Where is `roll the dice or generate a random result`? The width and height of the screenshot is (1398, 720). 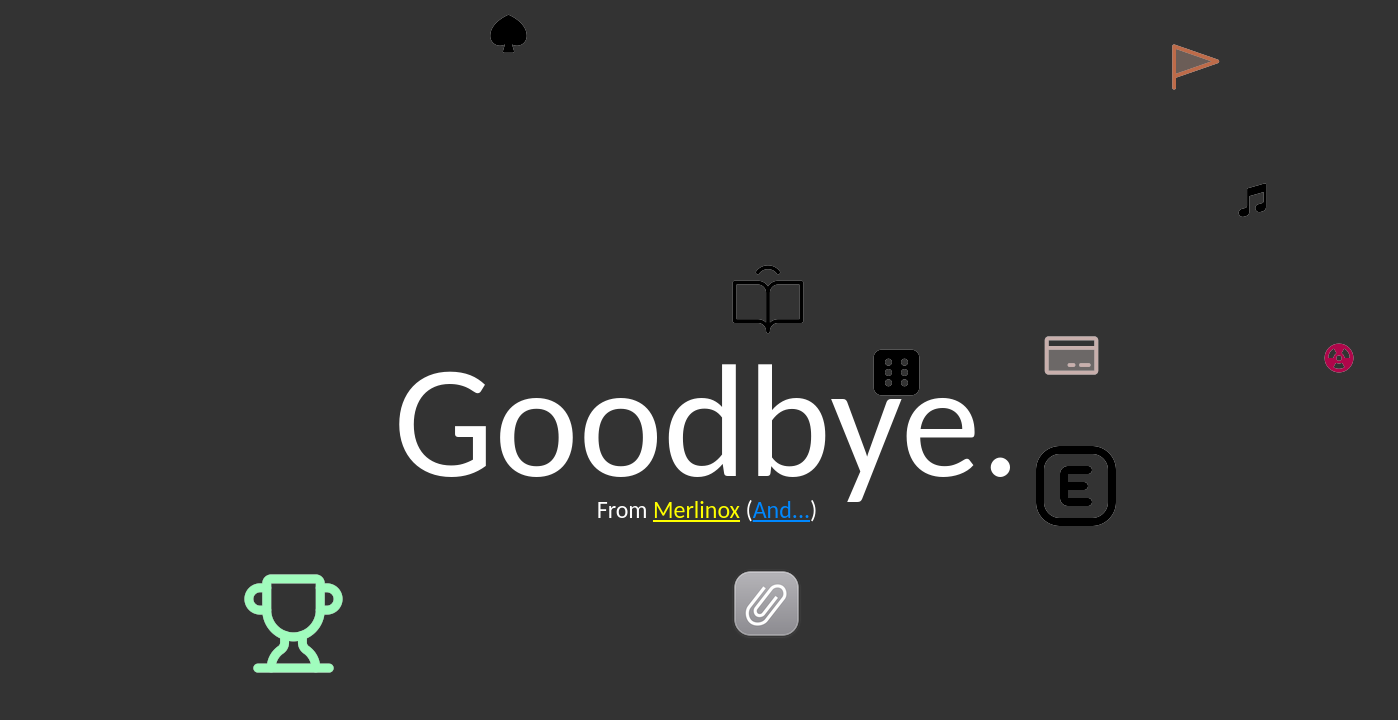
roll the dice or generate a random result is located at coordinates (896, 372).